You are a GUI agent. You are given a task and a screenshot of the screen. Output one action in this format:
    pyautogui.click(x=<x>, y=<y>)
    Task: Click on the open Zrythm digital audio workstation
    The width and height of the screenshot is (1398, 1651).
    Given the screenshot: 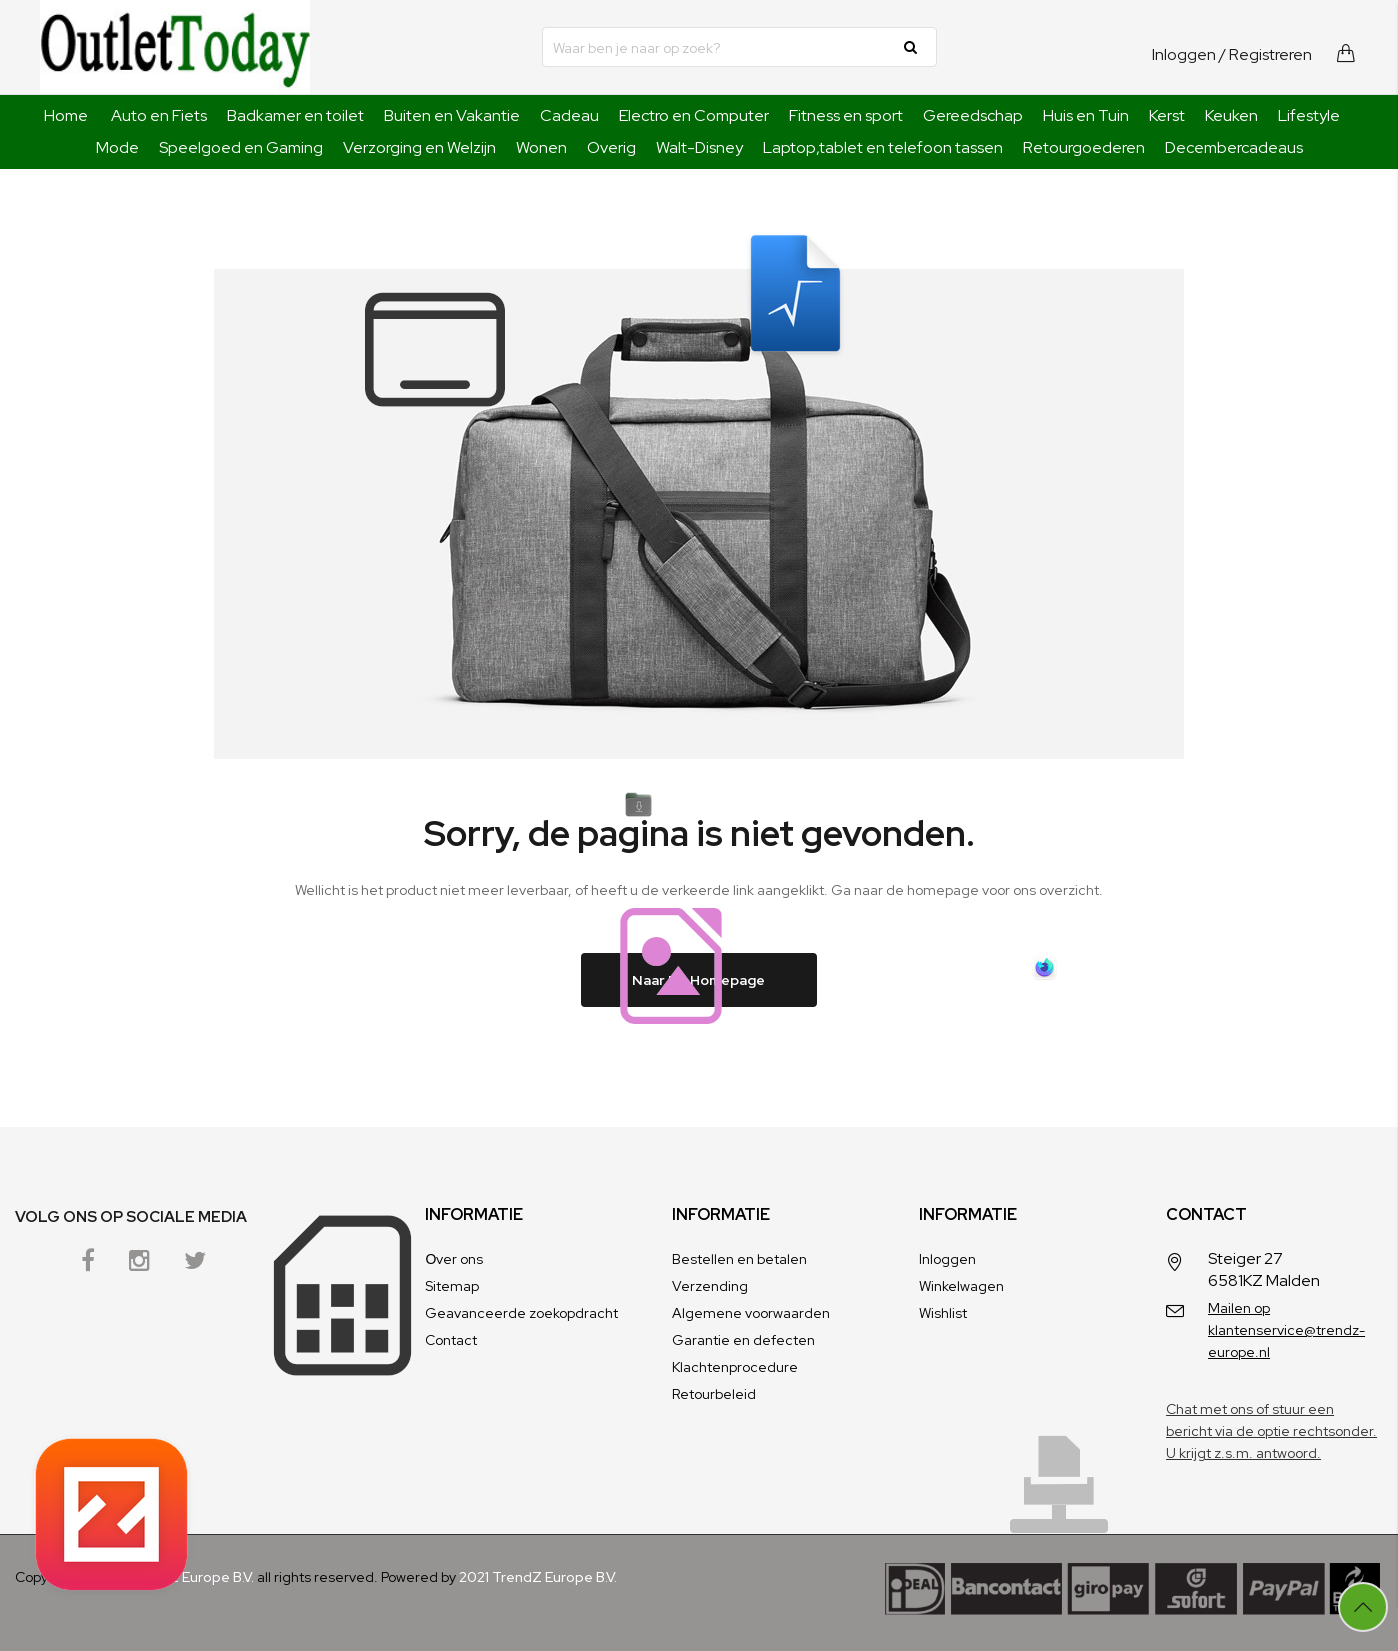 What is the action you would take?
    pyautogui.click(x=111, y=1514)
    